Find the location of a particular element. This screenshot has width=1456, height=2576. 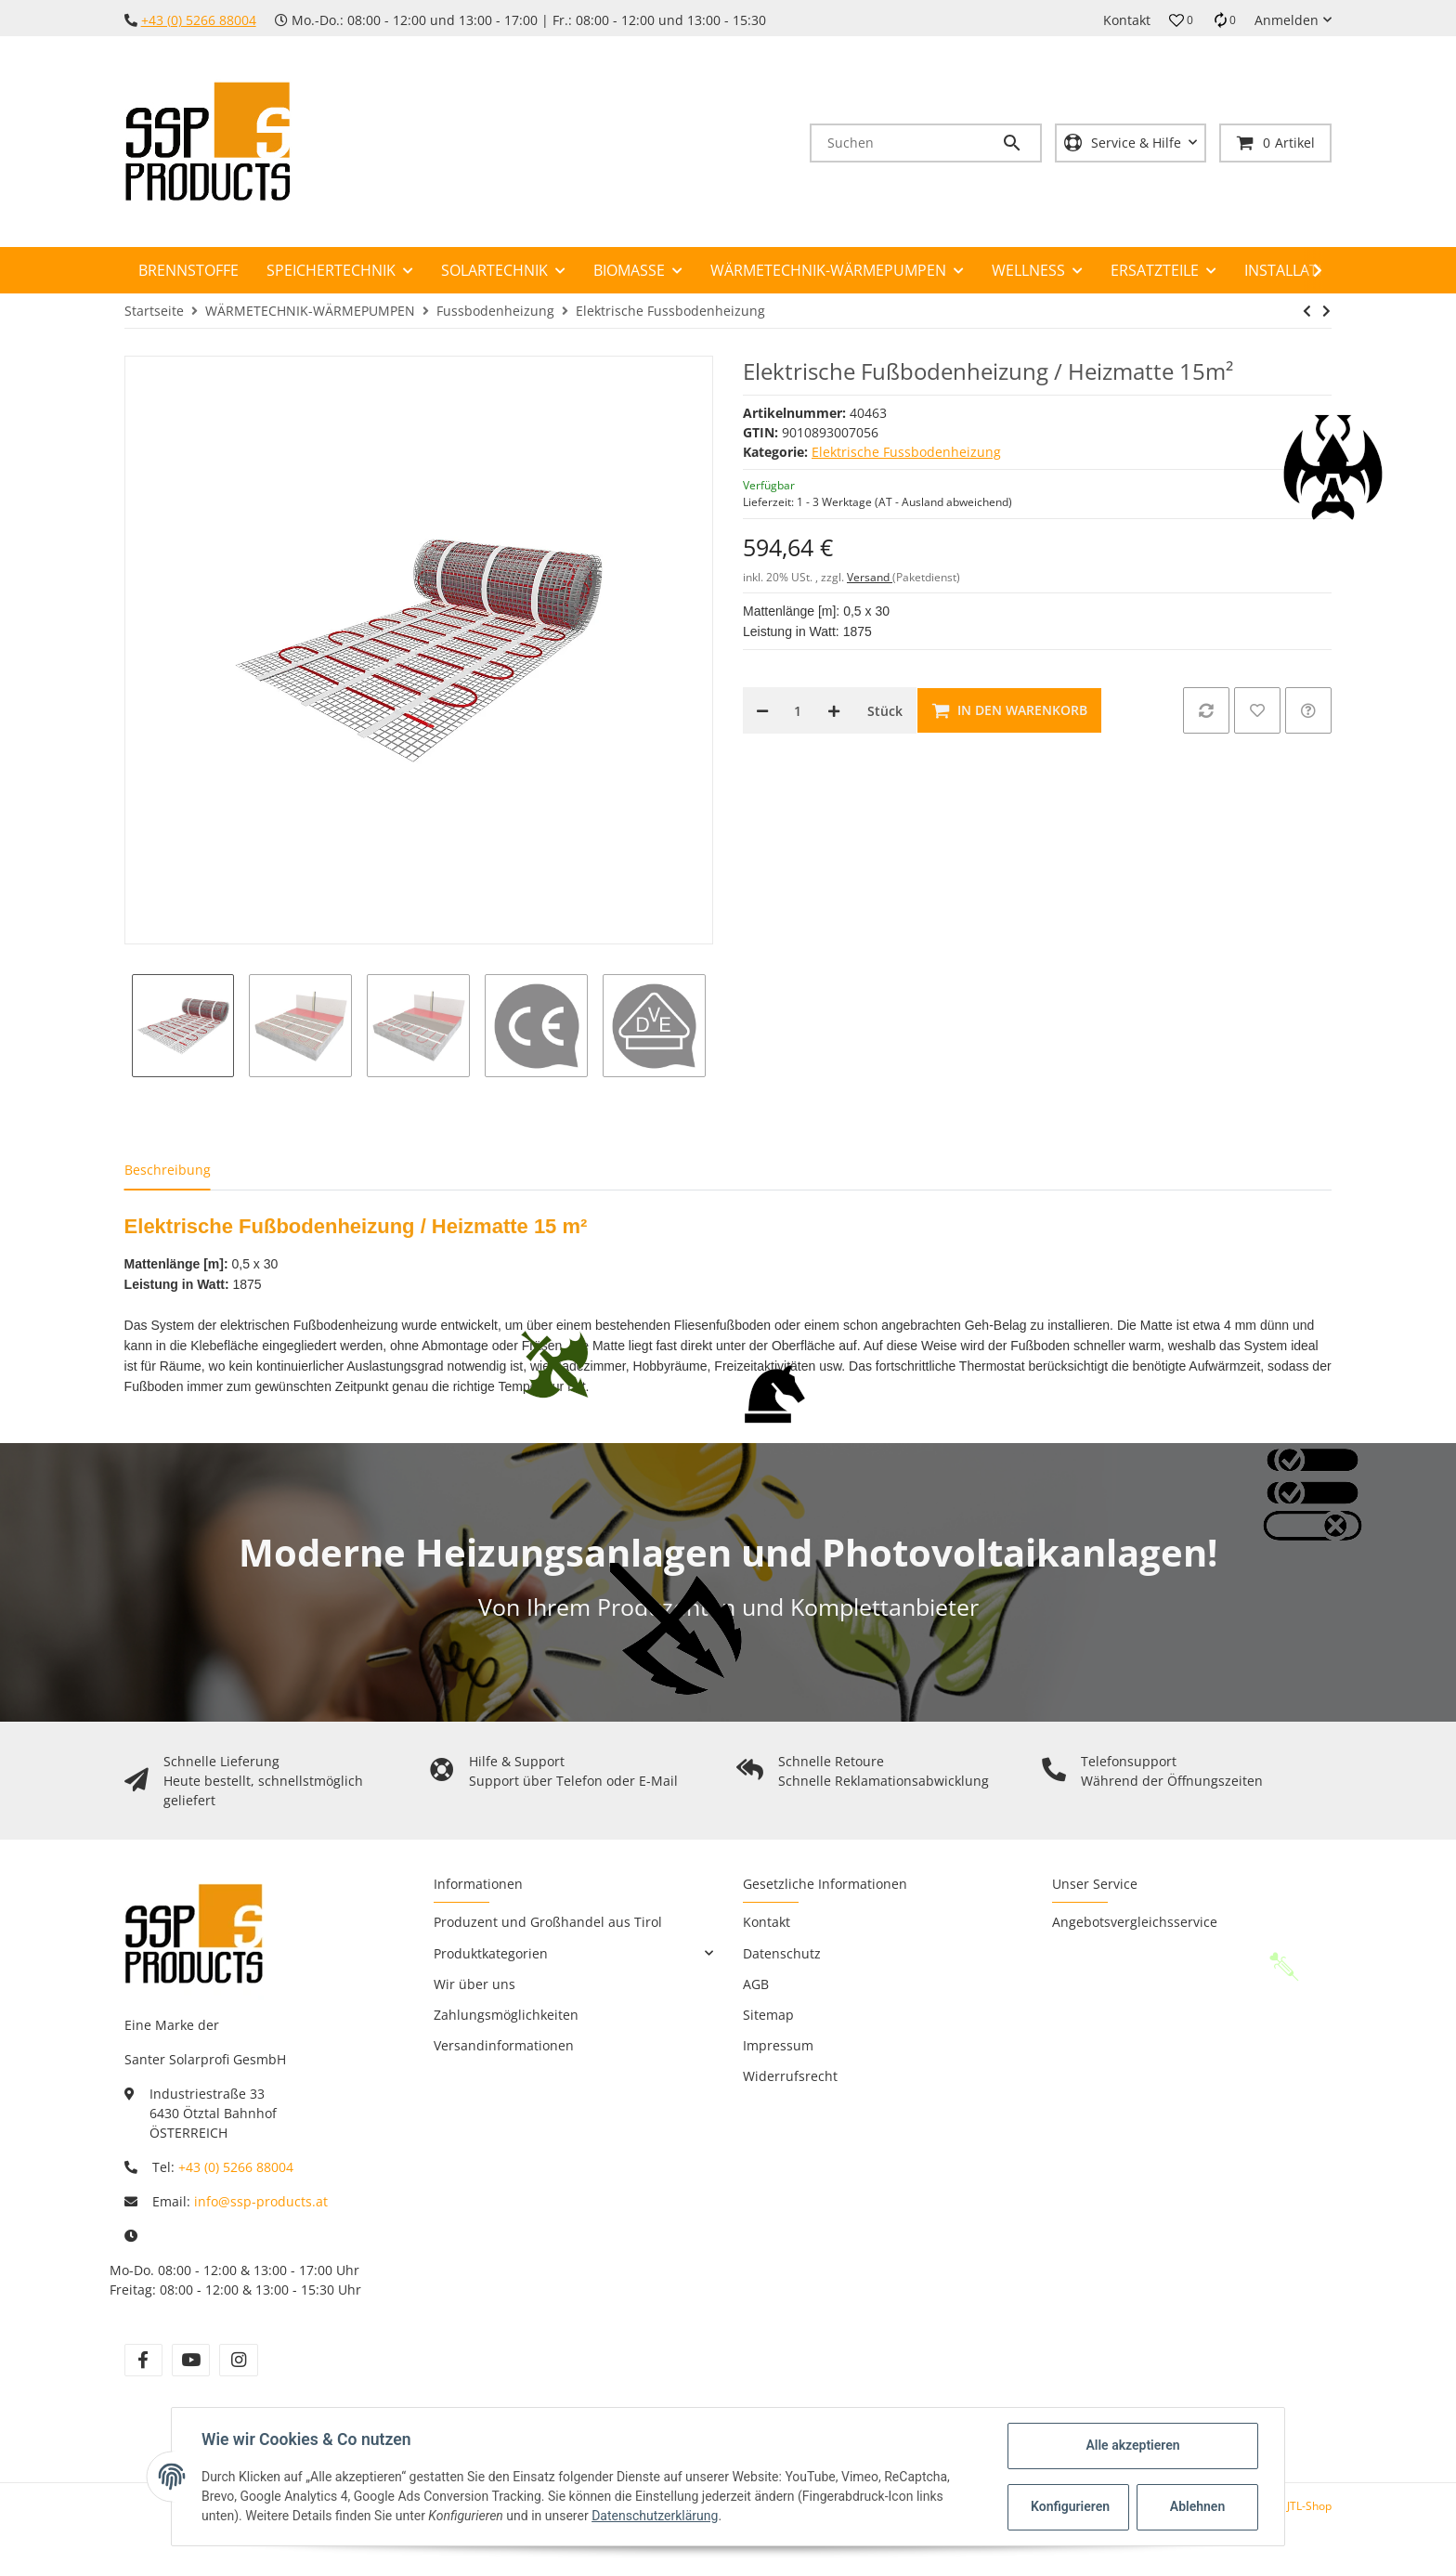

equip a bat-themed blade weapon is located at coordinates (554, 1364).